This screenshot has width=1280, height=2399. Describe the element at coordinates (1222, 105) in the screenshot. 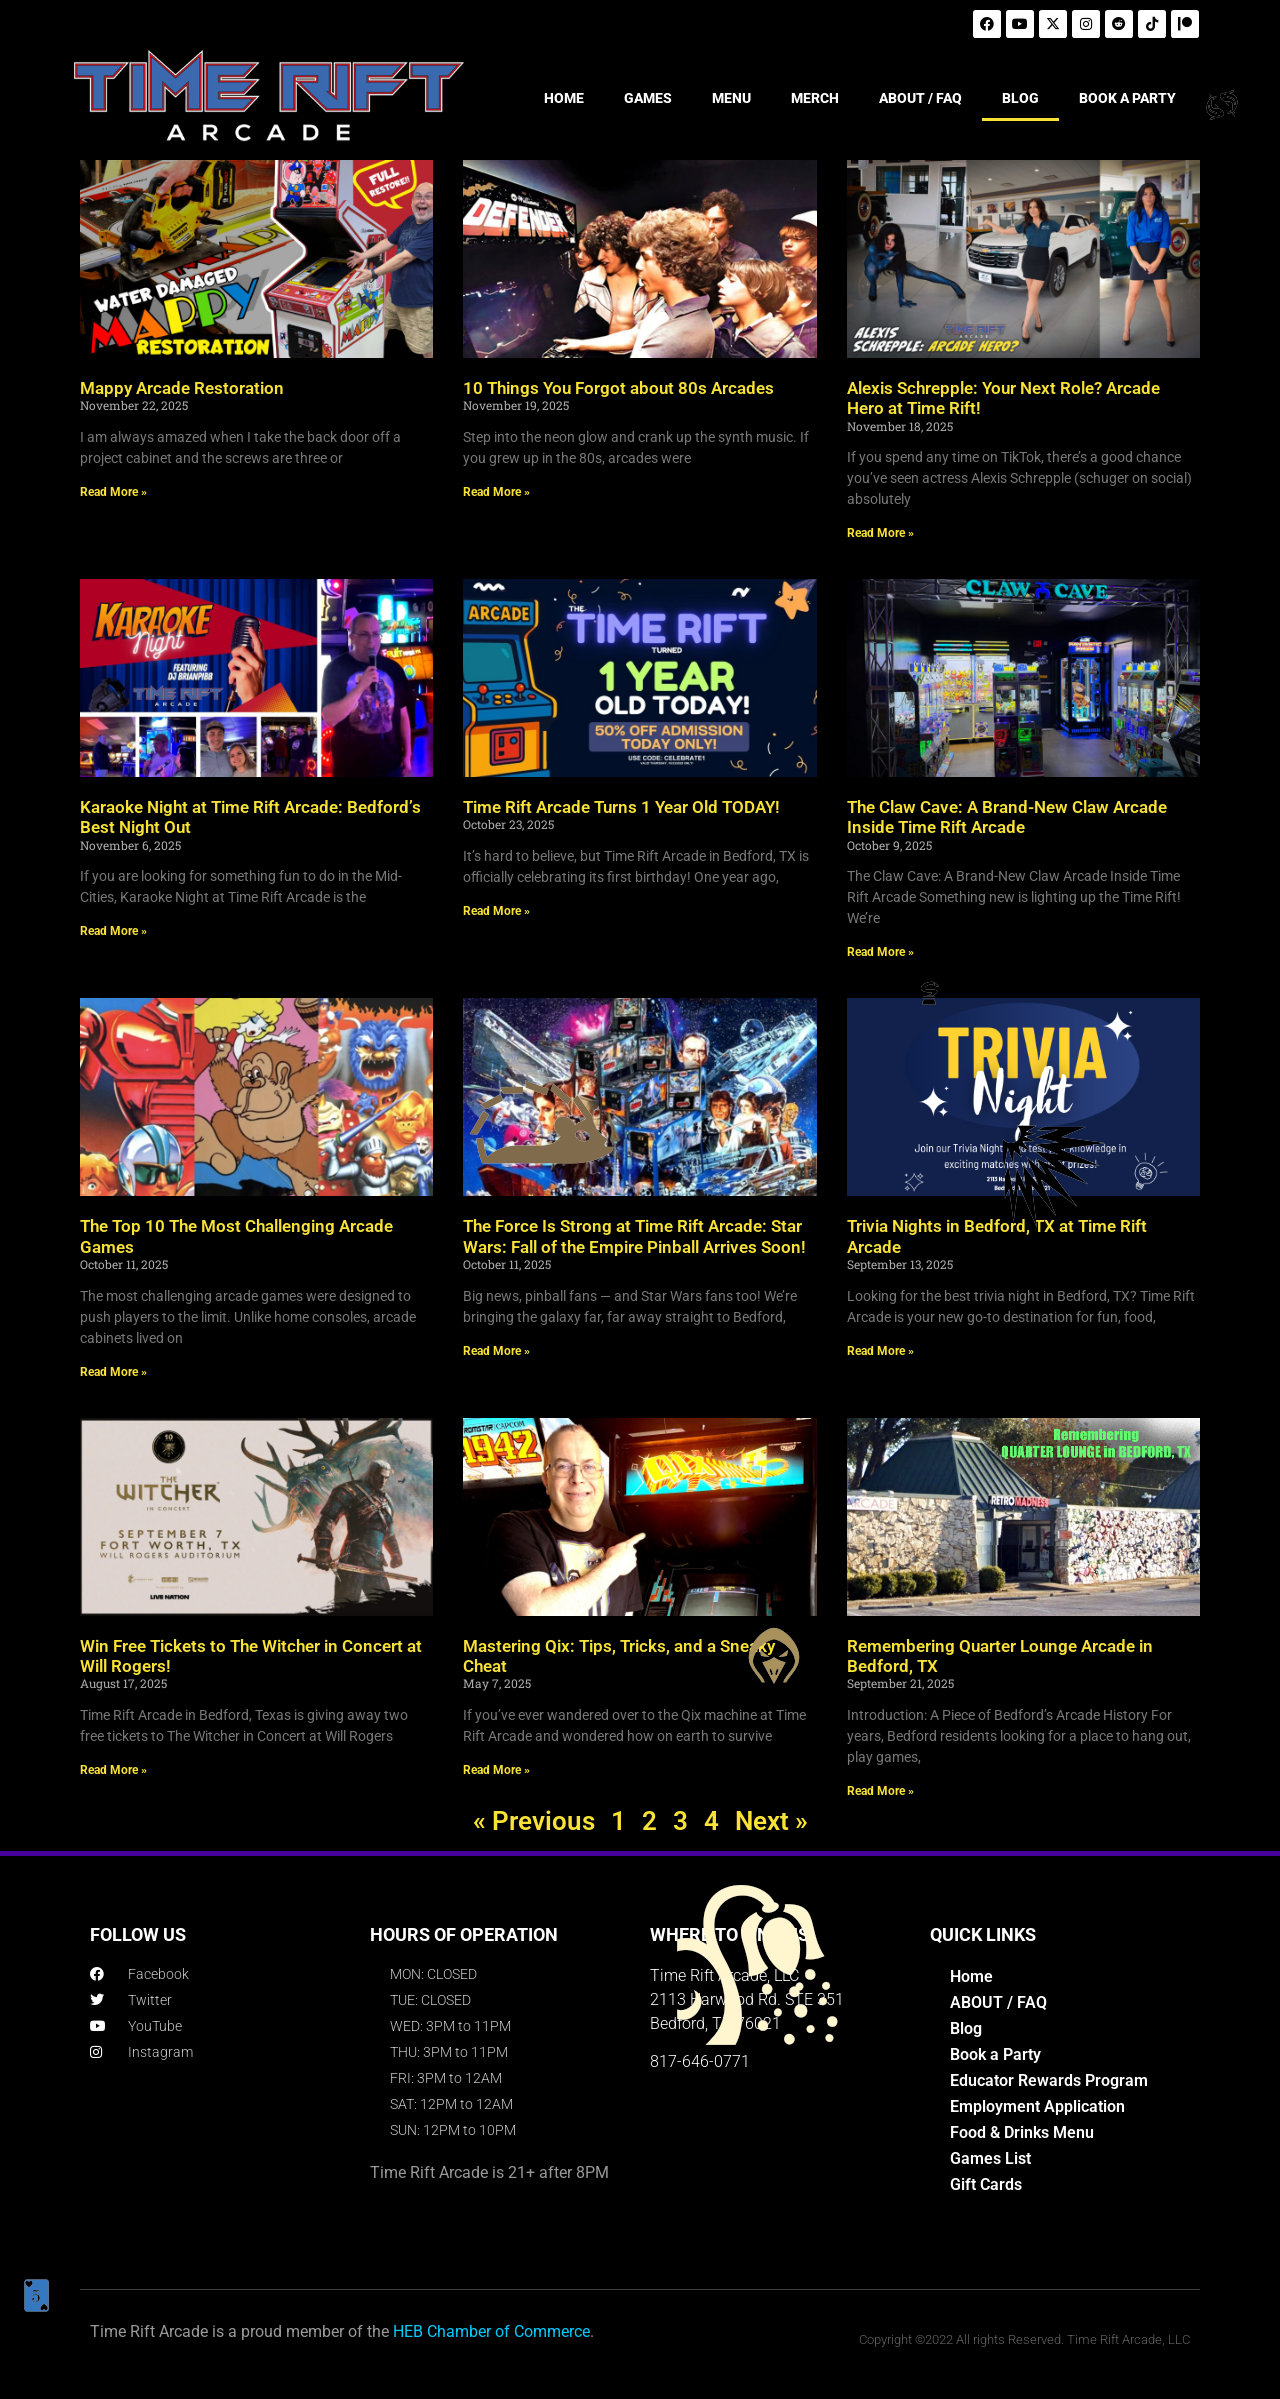

I see `indicates a cycling or refresh process in a fishing game` at that location.